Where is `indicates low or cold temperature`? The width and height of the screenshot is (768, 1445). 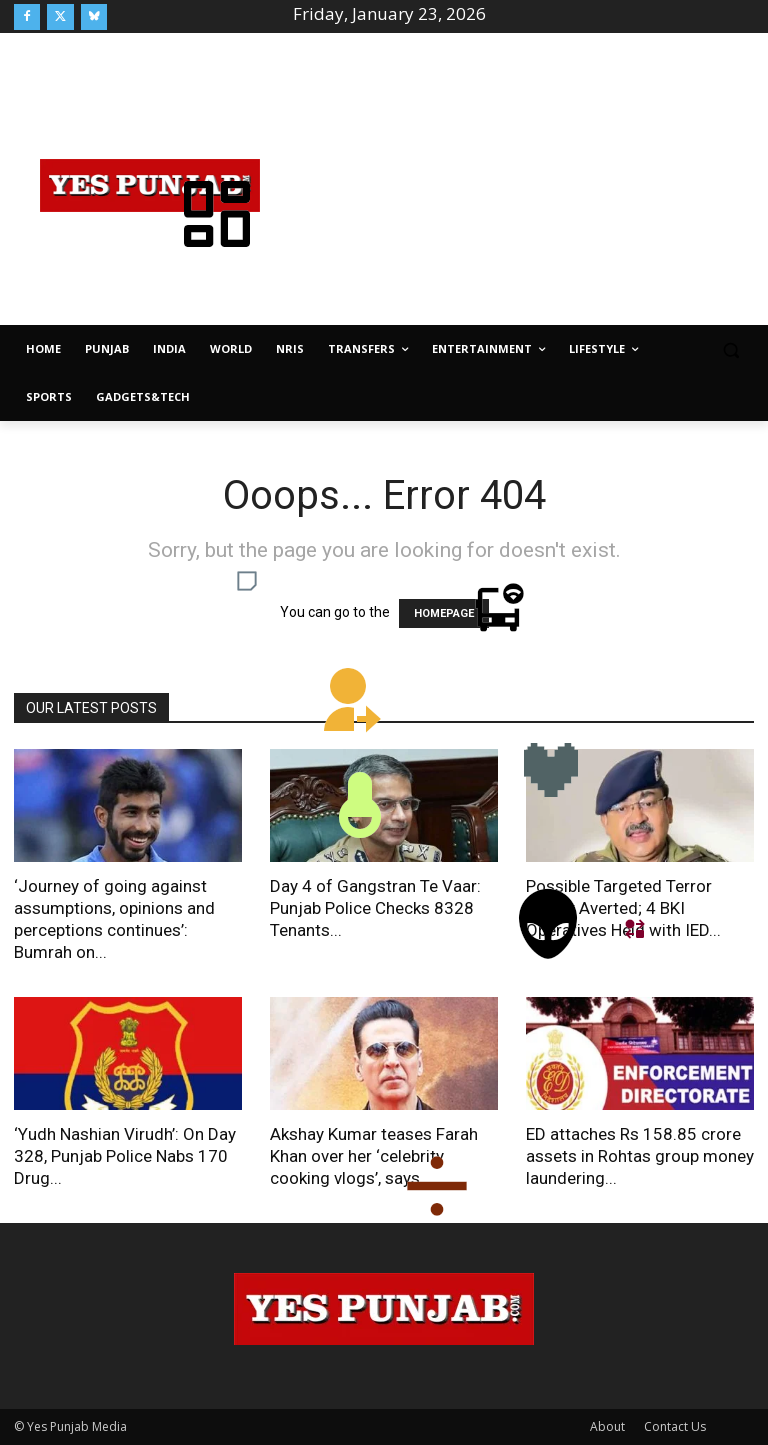 indicates low or cold temperature is located at coordinates (360, 805).